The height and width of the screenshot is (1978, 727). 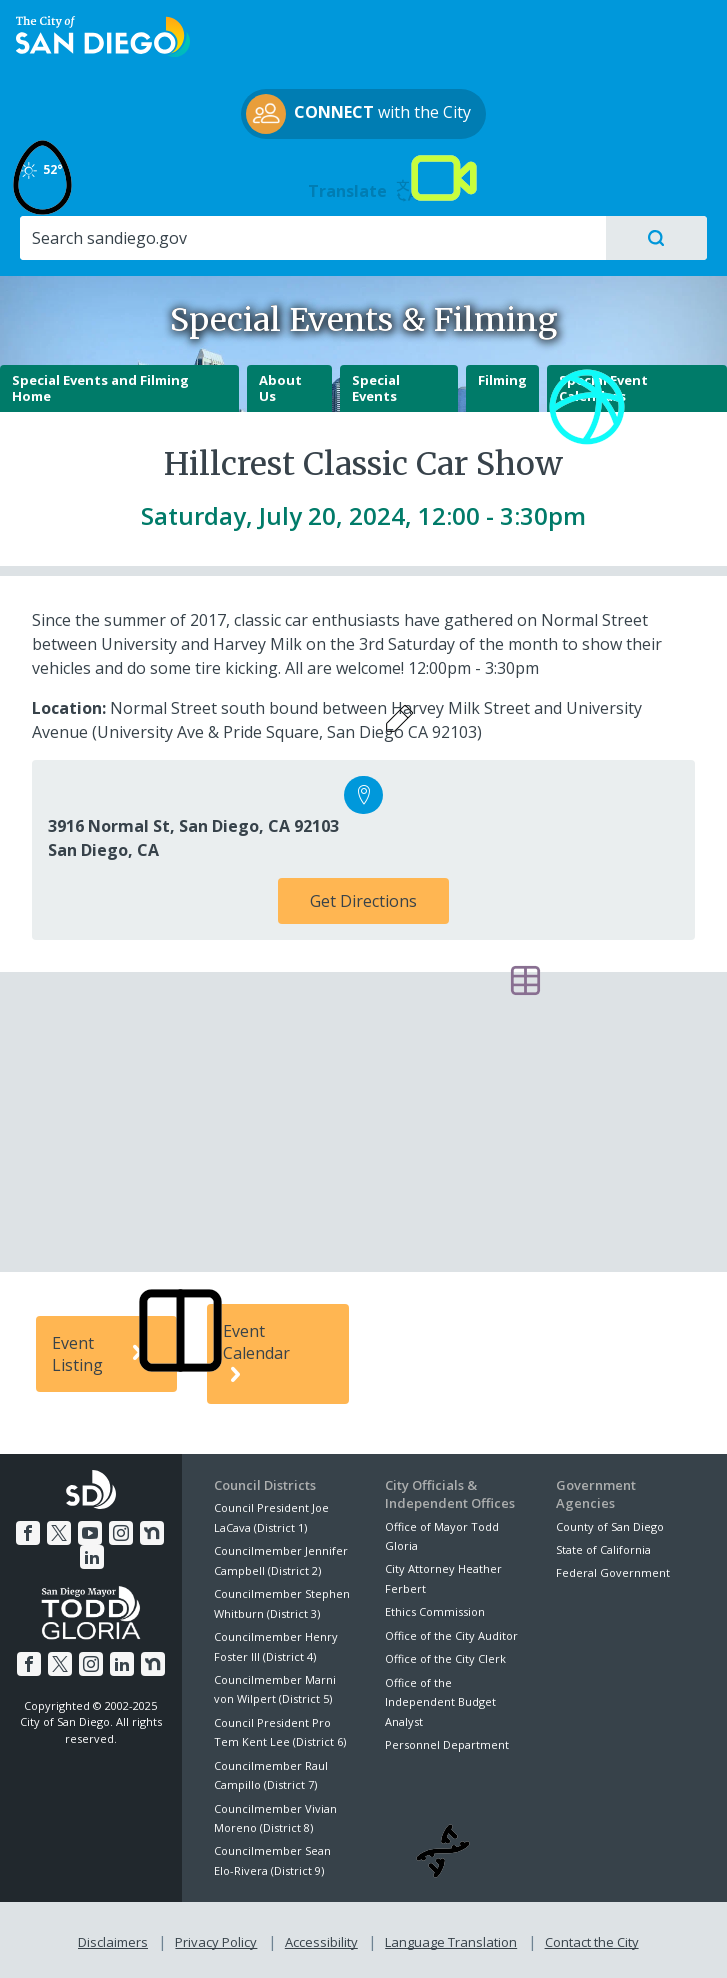 I want to click on edit content or text, so click(x=399, y=719).